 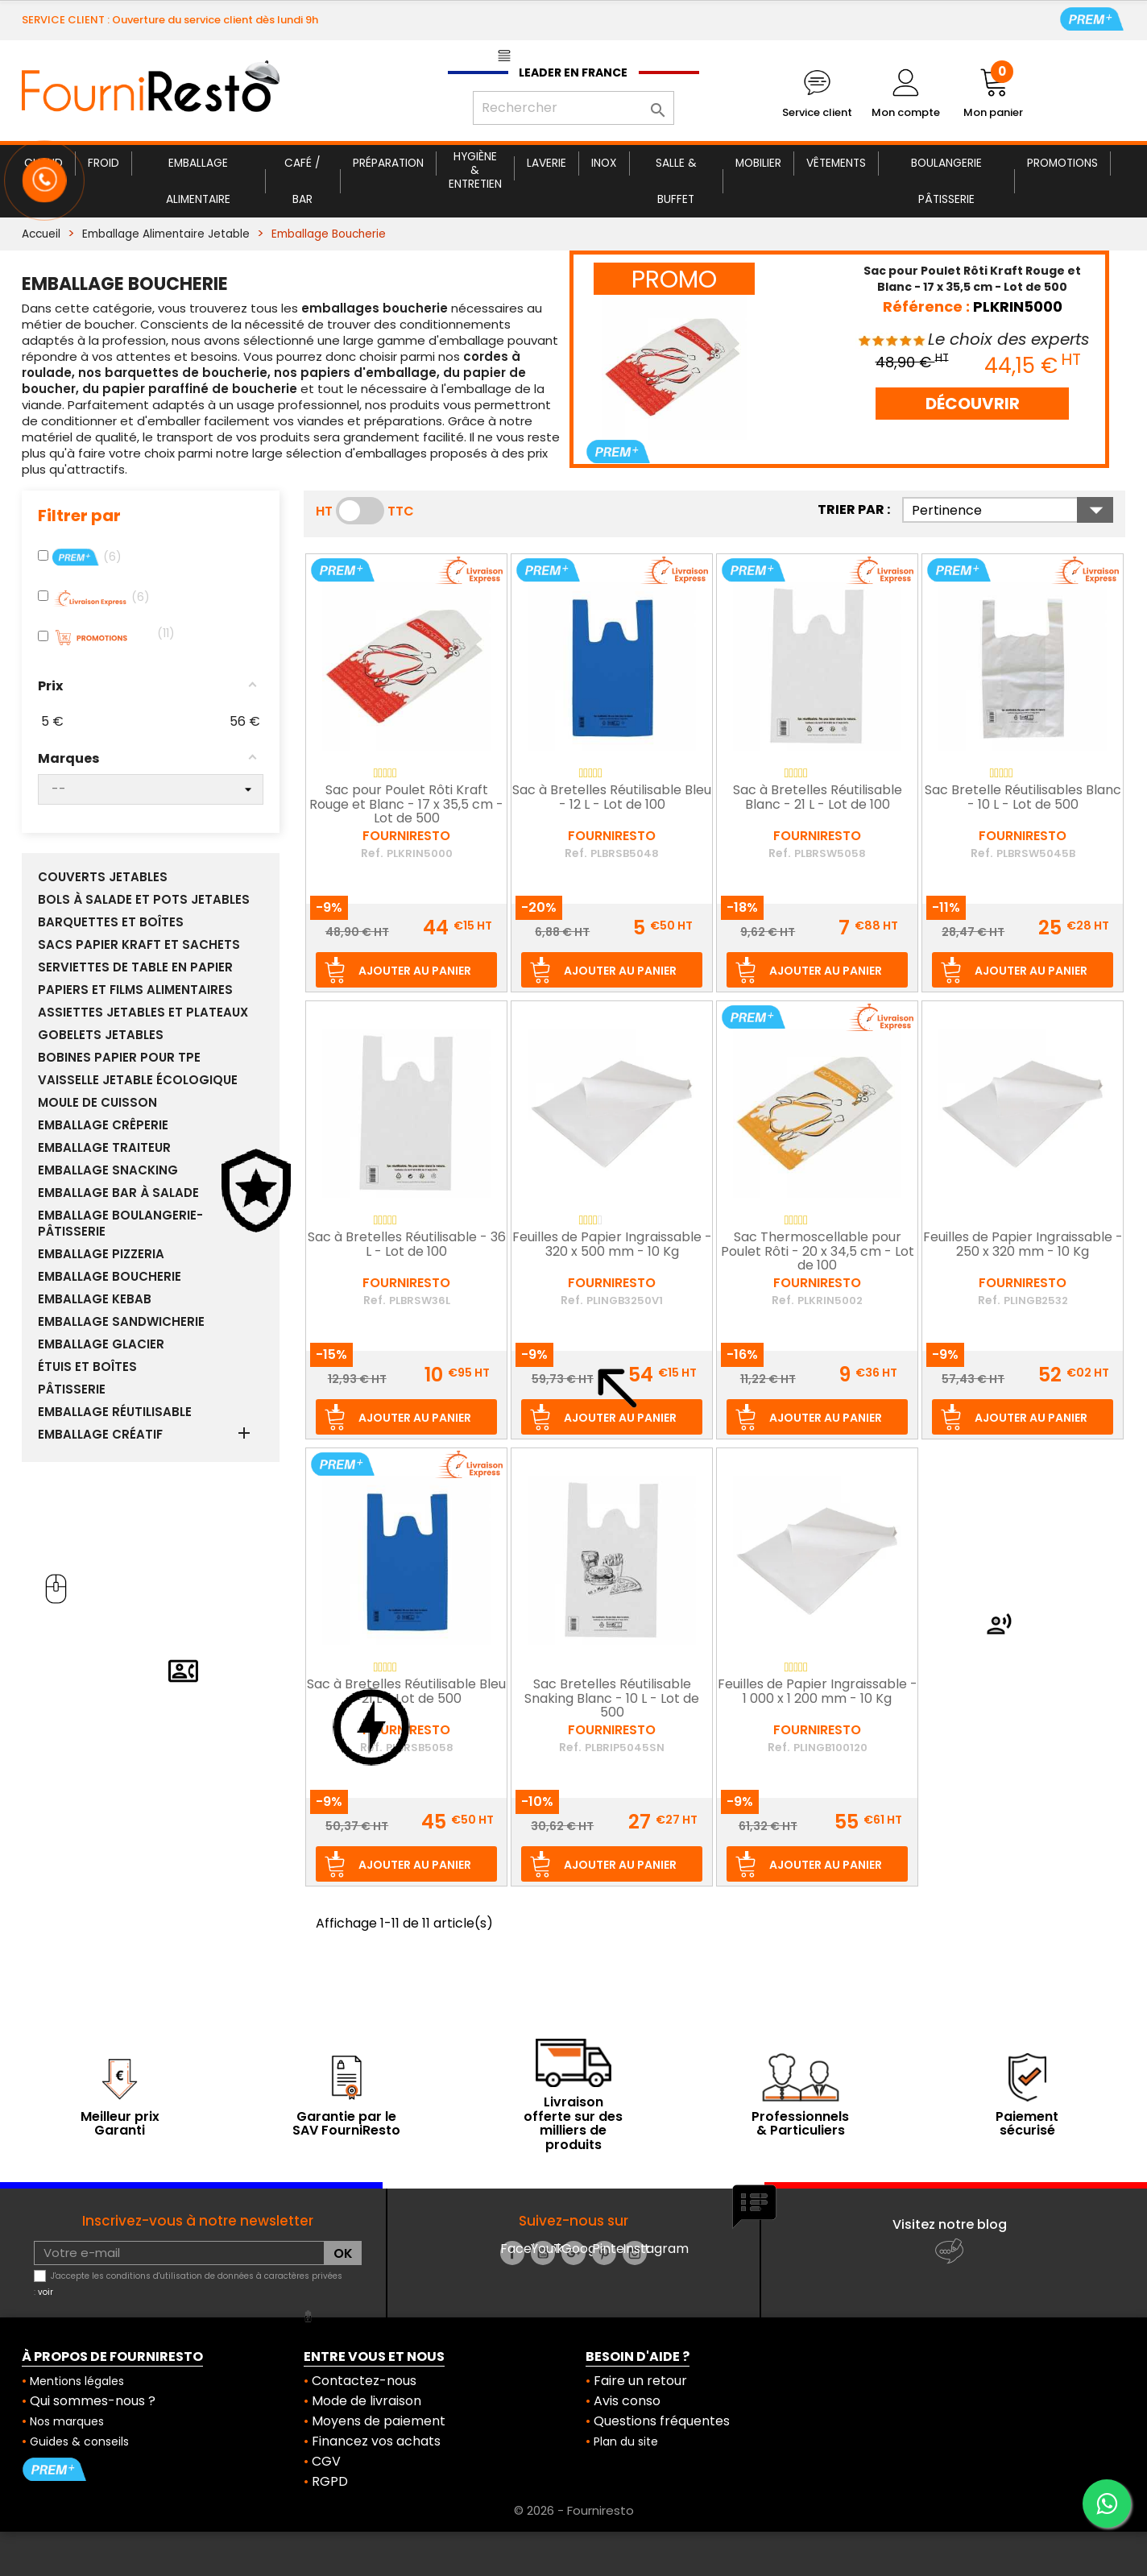 What do you see at coordinates (504, 56) in the screenshot?
I see `view a playlist or media queue` at bounding box center [504, 56].